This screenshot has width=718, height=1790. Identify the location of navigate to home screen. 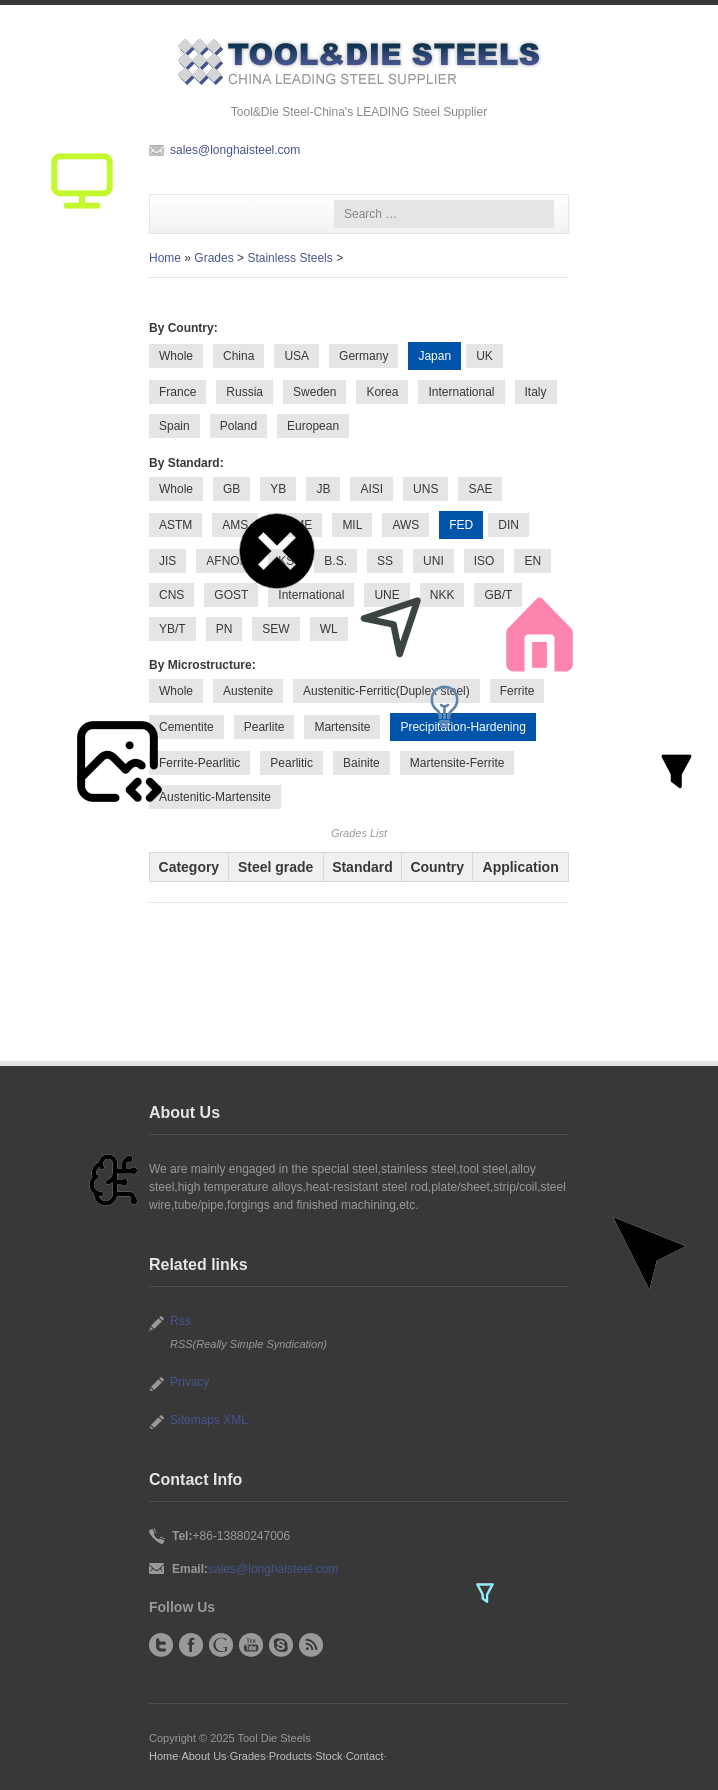
(539, 634).